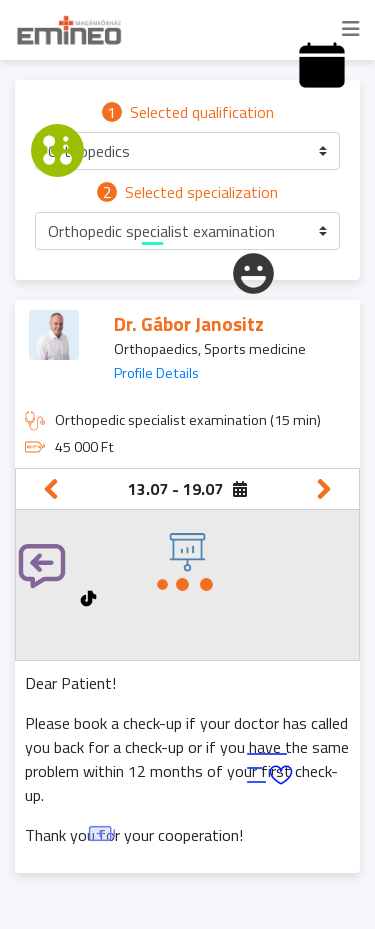 The image size is (375, 929). Describe the element at coordinates (152, 243) in the screenshot. I see `decrease quantity or value` at that location.